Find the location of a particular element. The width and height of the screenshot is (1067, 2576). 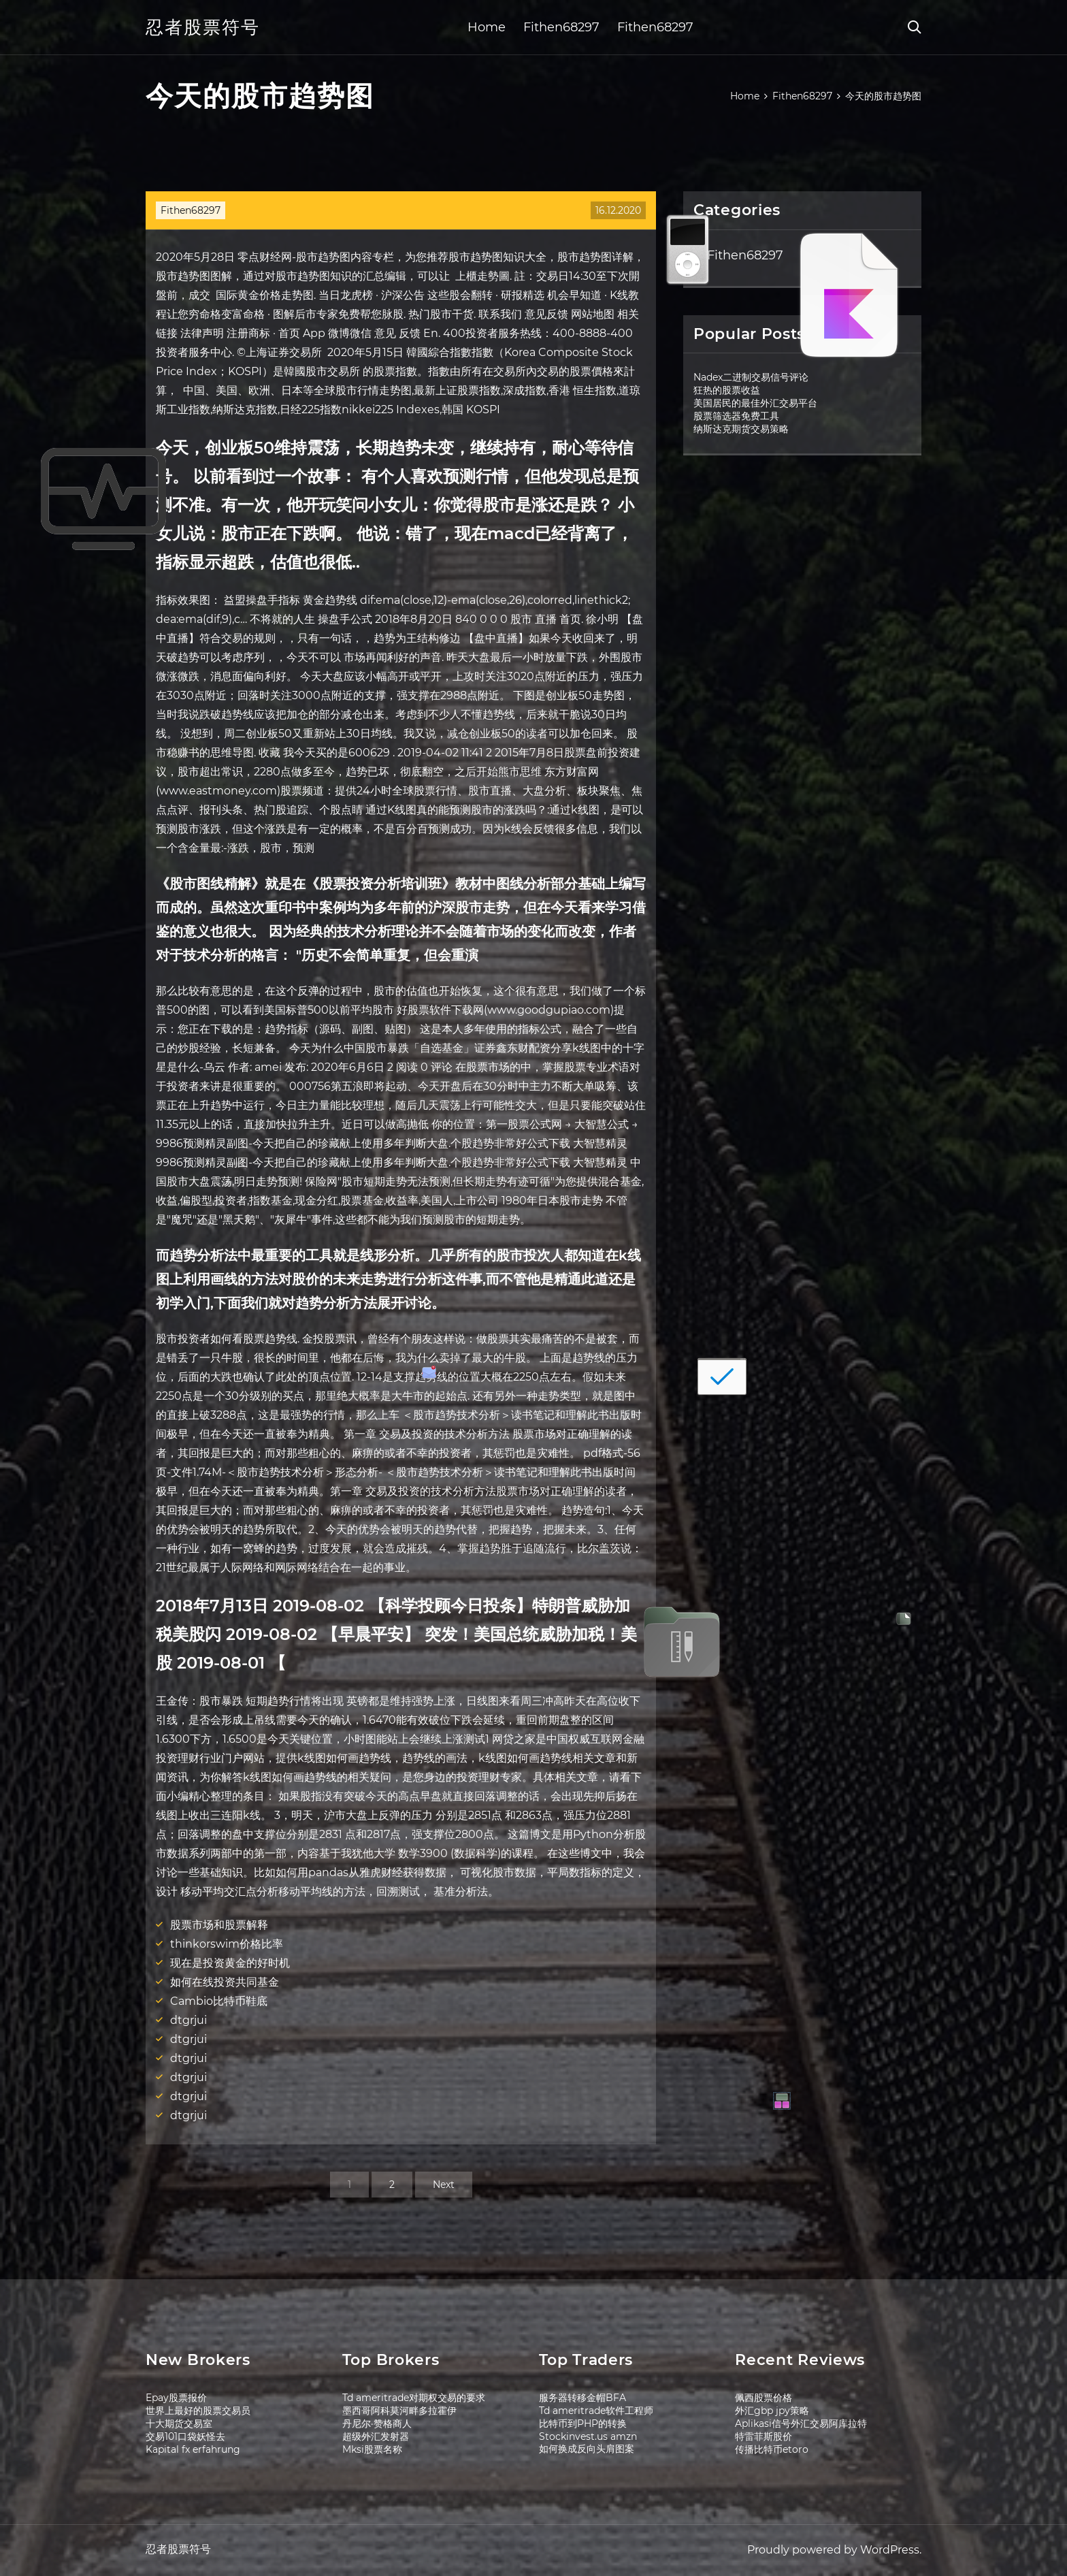

a kotlin source code file is located at coordinates (849, 295).